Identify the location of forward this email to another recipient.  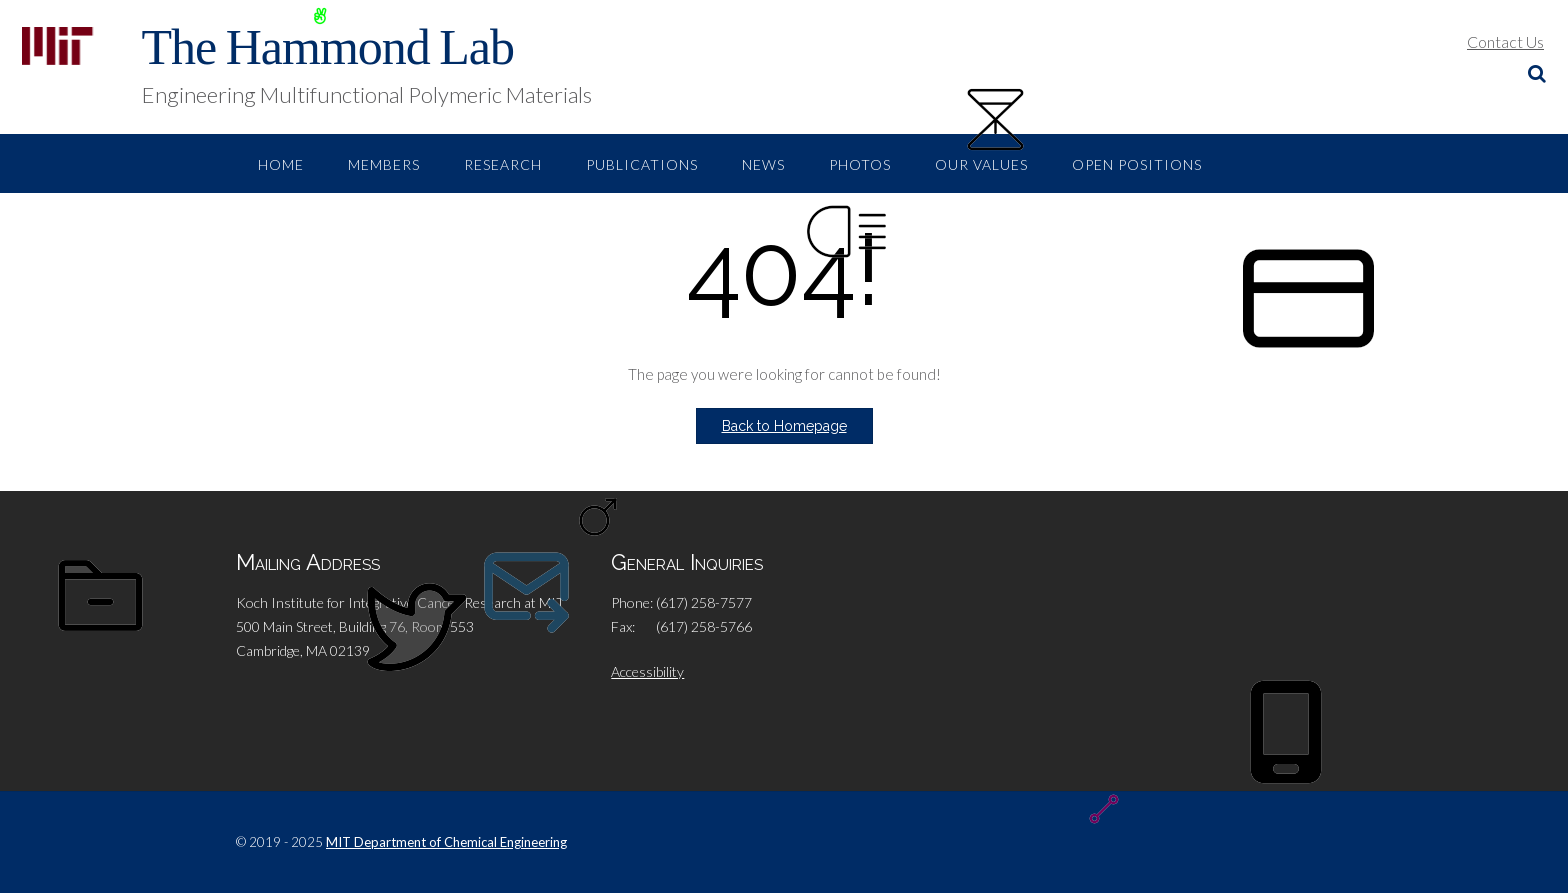
(526, 590).